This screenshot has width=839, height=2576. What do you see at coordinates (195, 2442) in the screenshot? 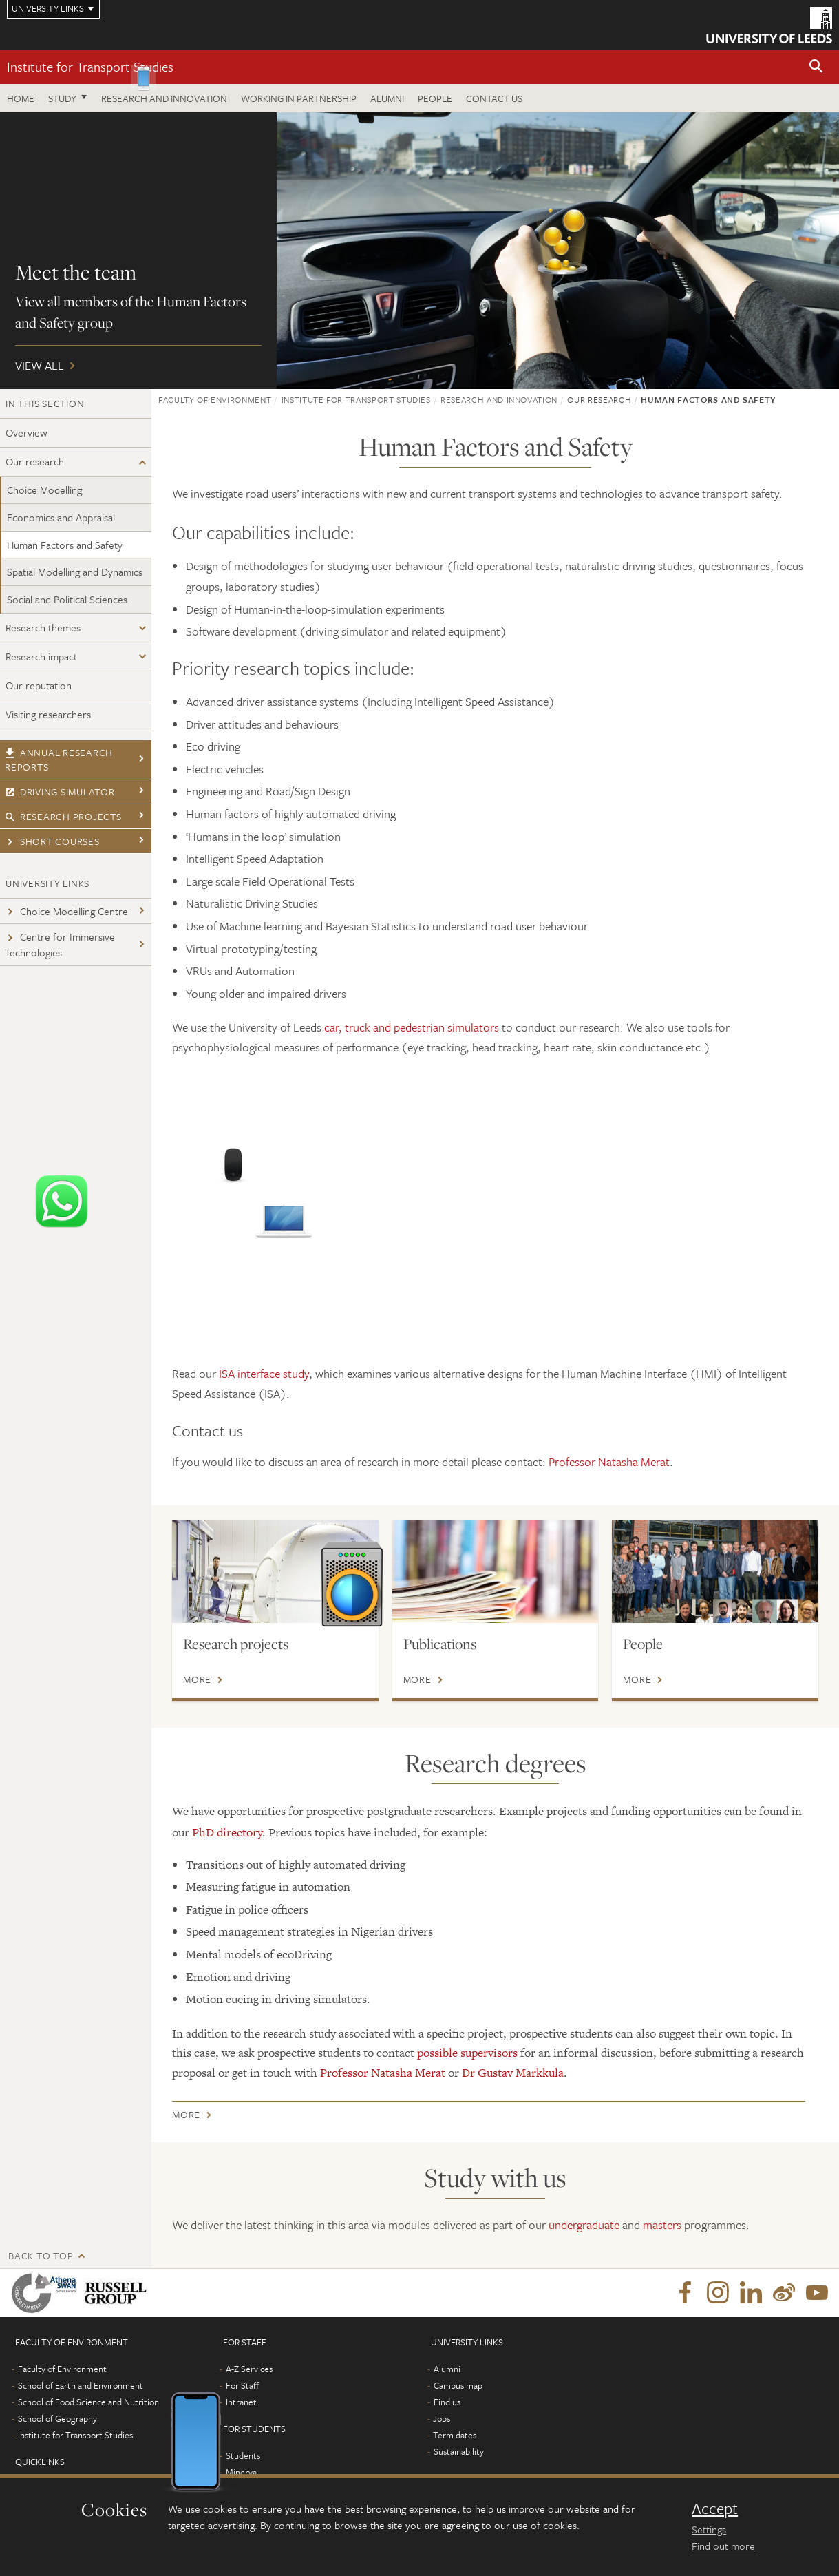
I see `represents a connected iPhone 11 device` at bounding box center [195, 2442].